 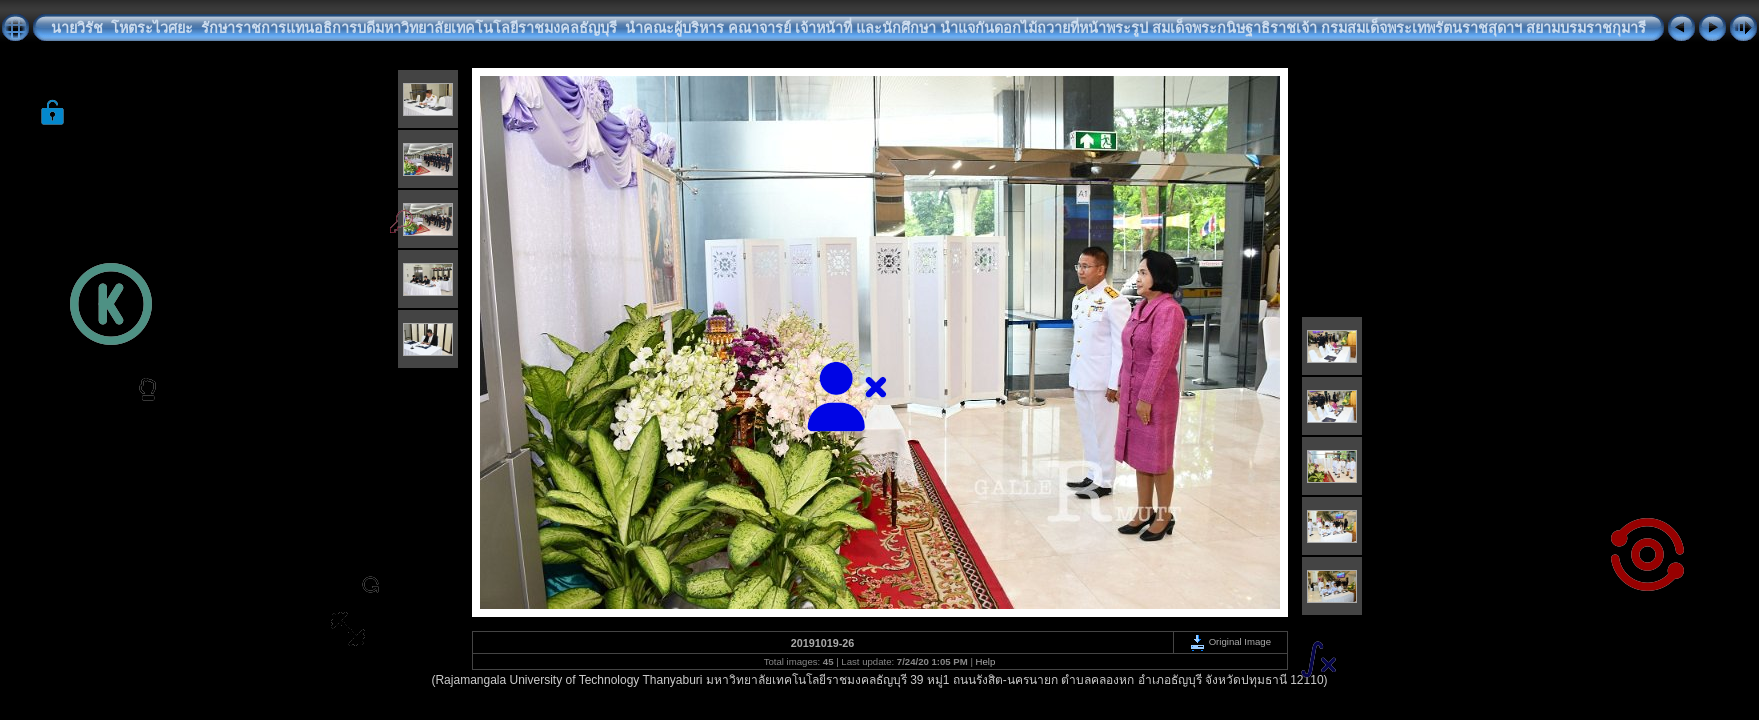 I want to click on analyze data or run diagnostics, so click(x=1647, y=554).